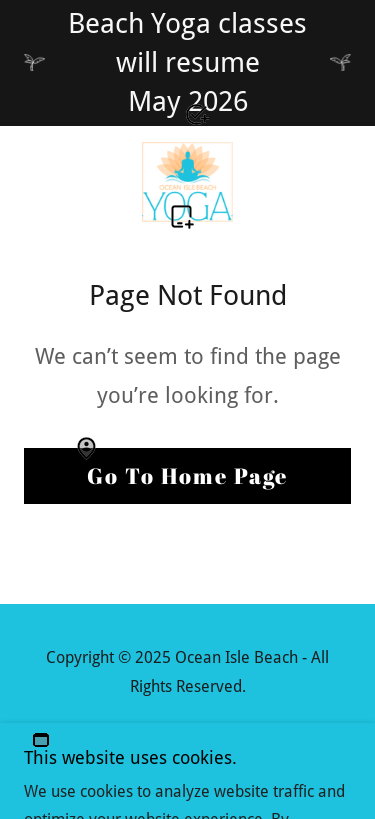 The height and width of the screenshot is (819, 375). I want to click on open a web browser or web view, so click(41, 740).